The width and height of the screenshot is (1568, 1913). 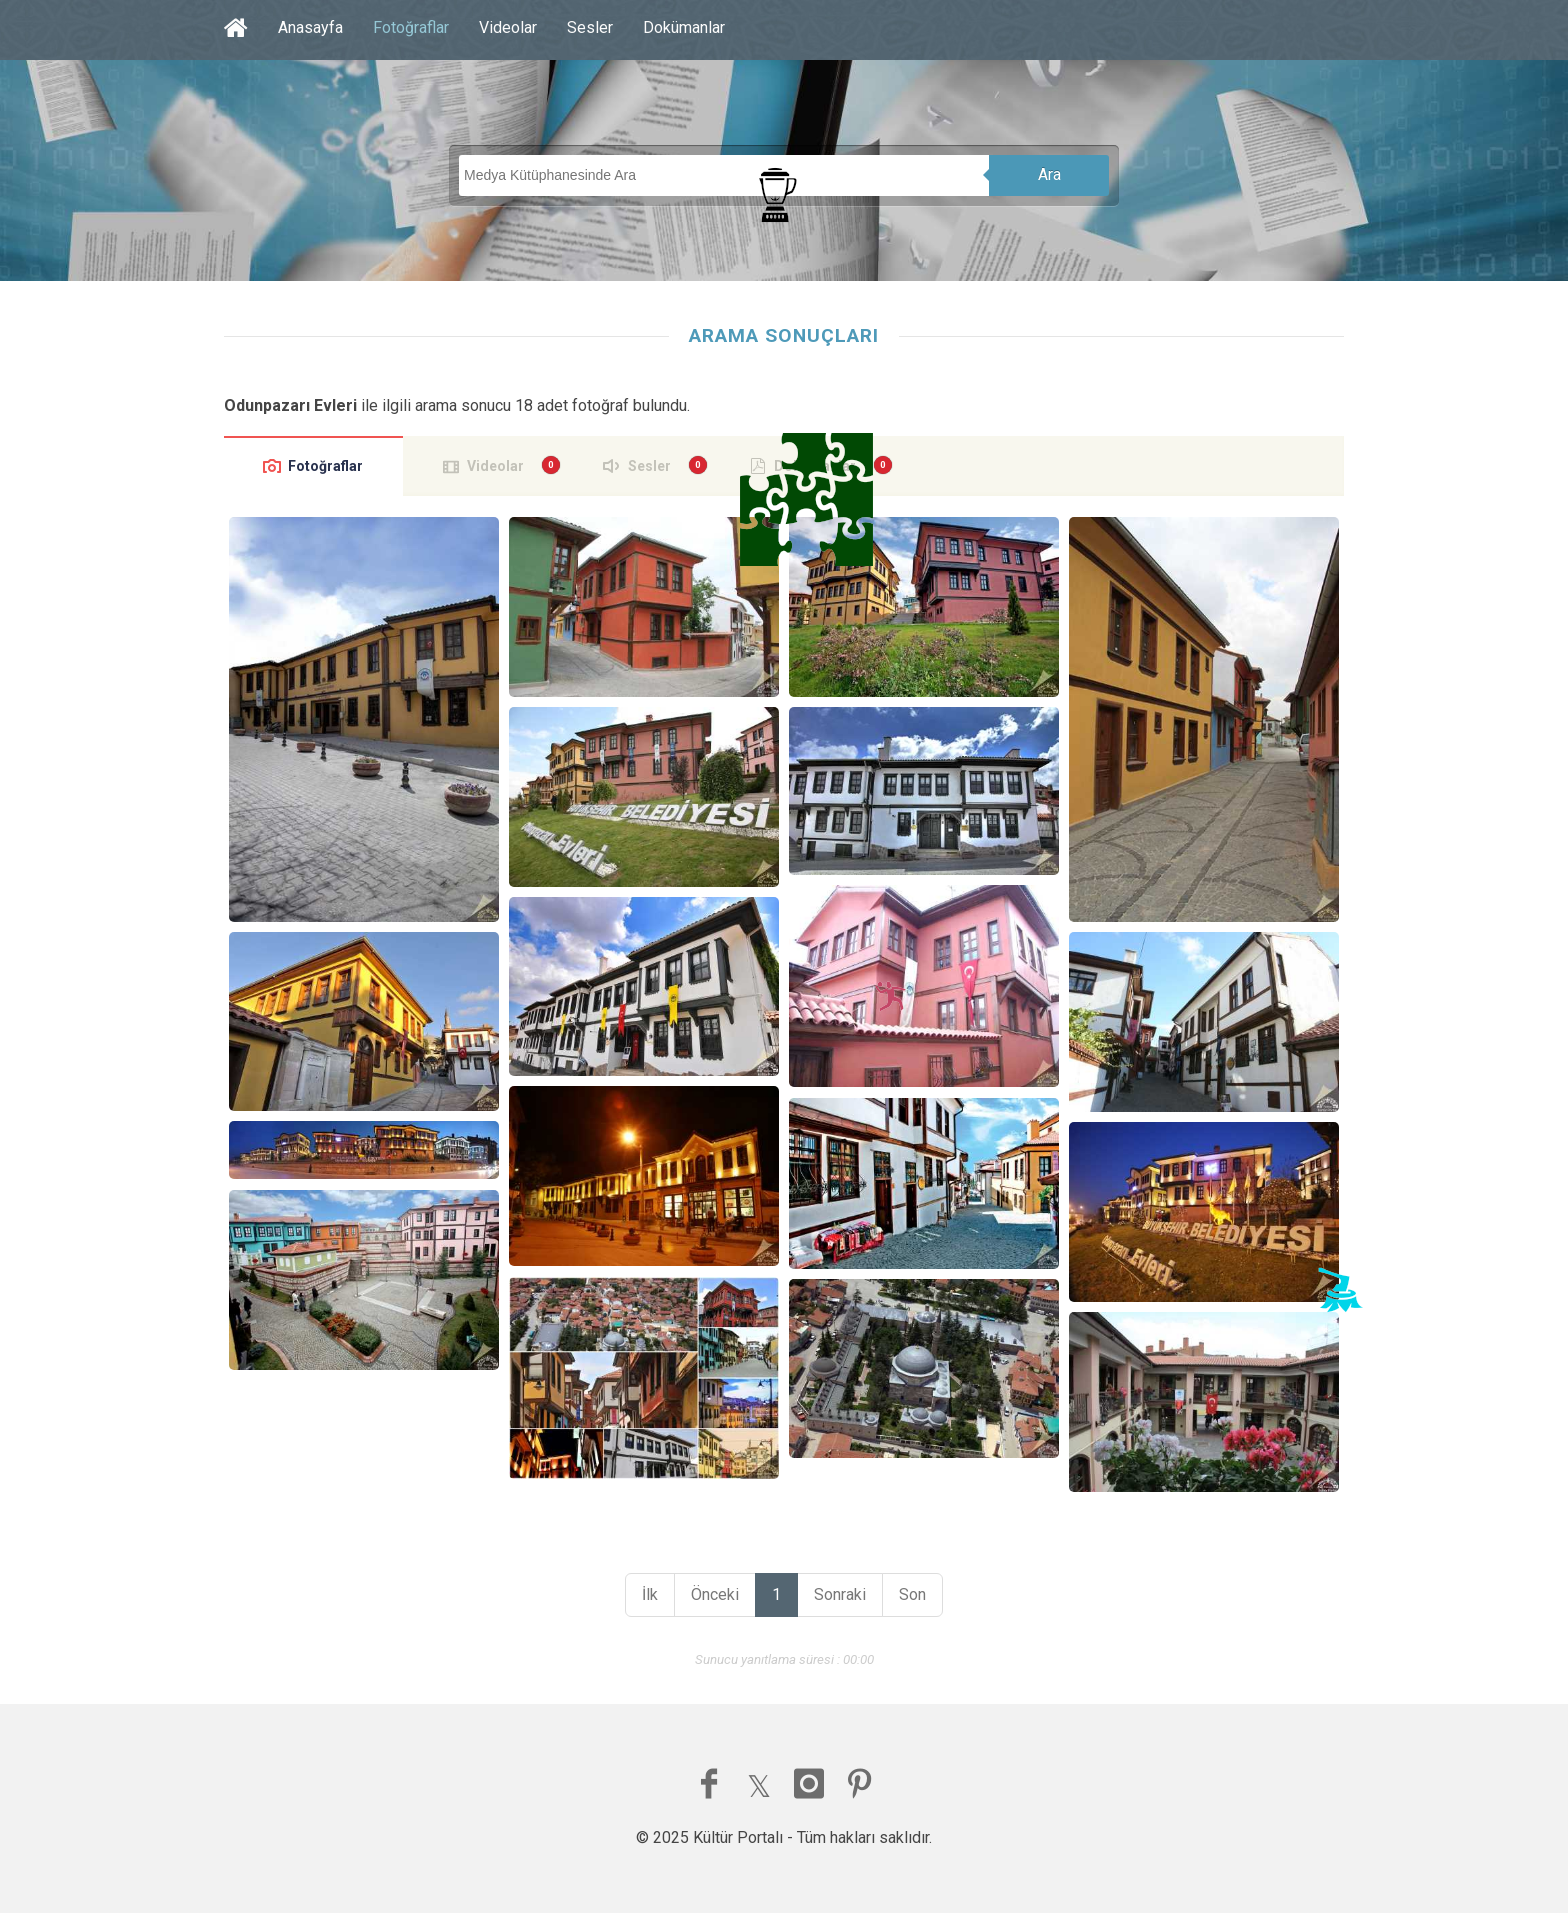 I want to click on access blending or mixing tools, so click(x=775, y=195).